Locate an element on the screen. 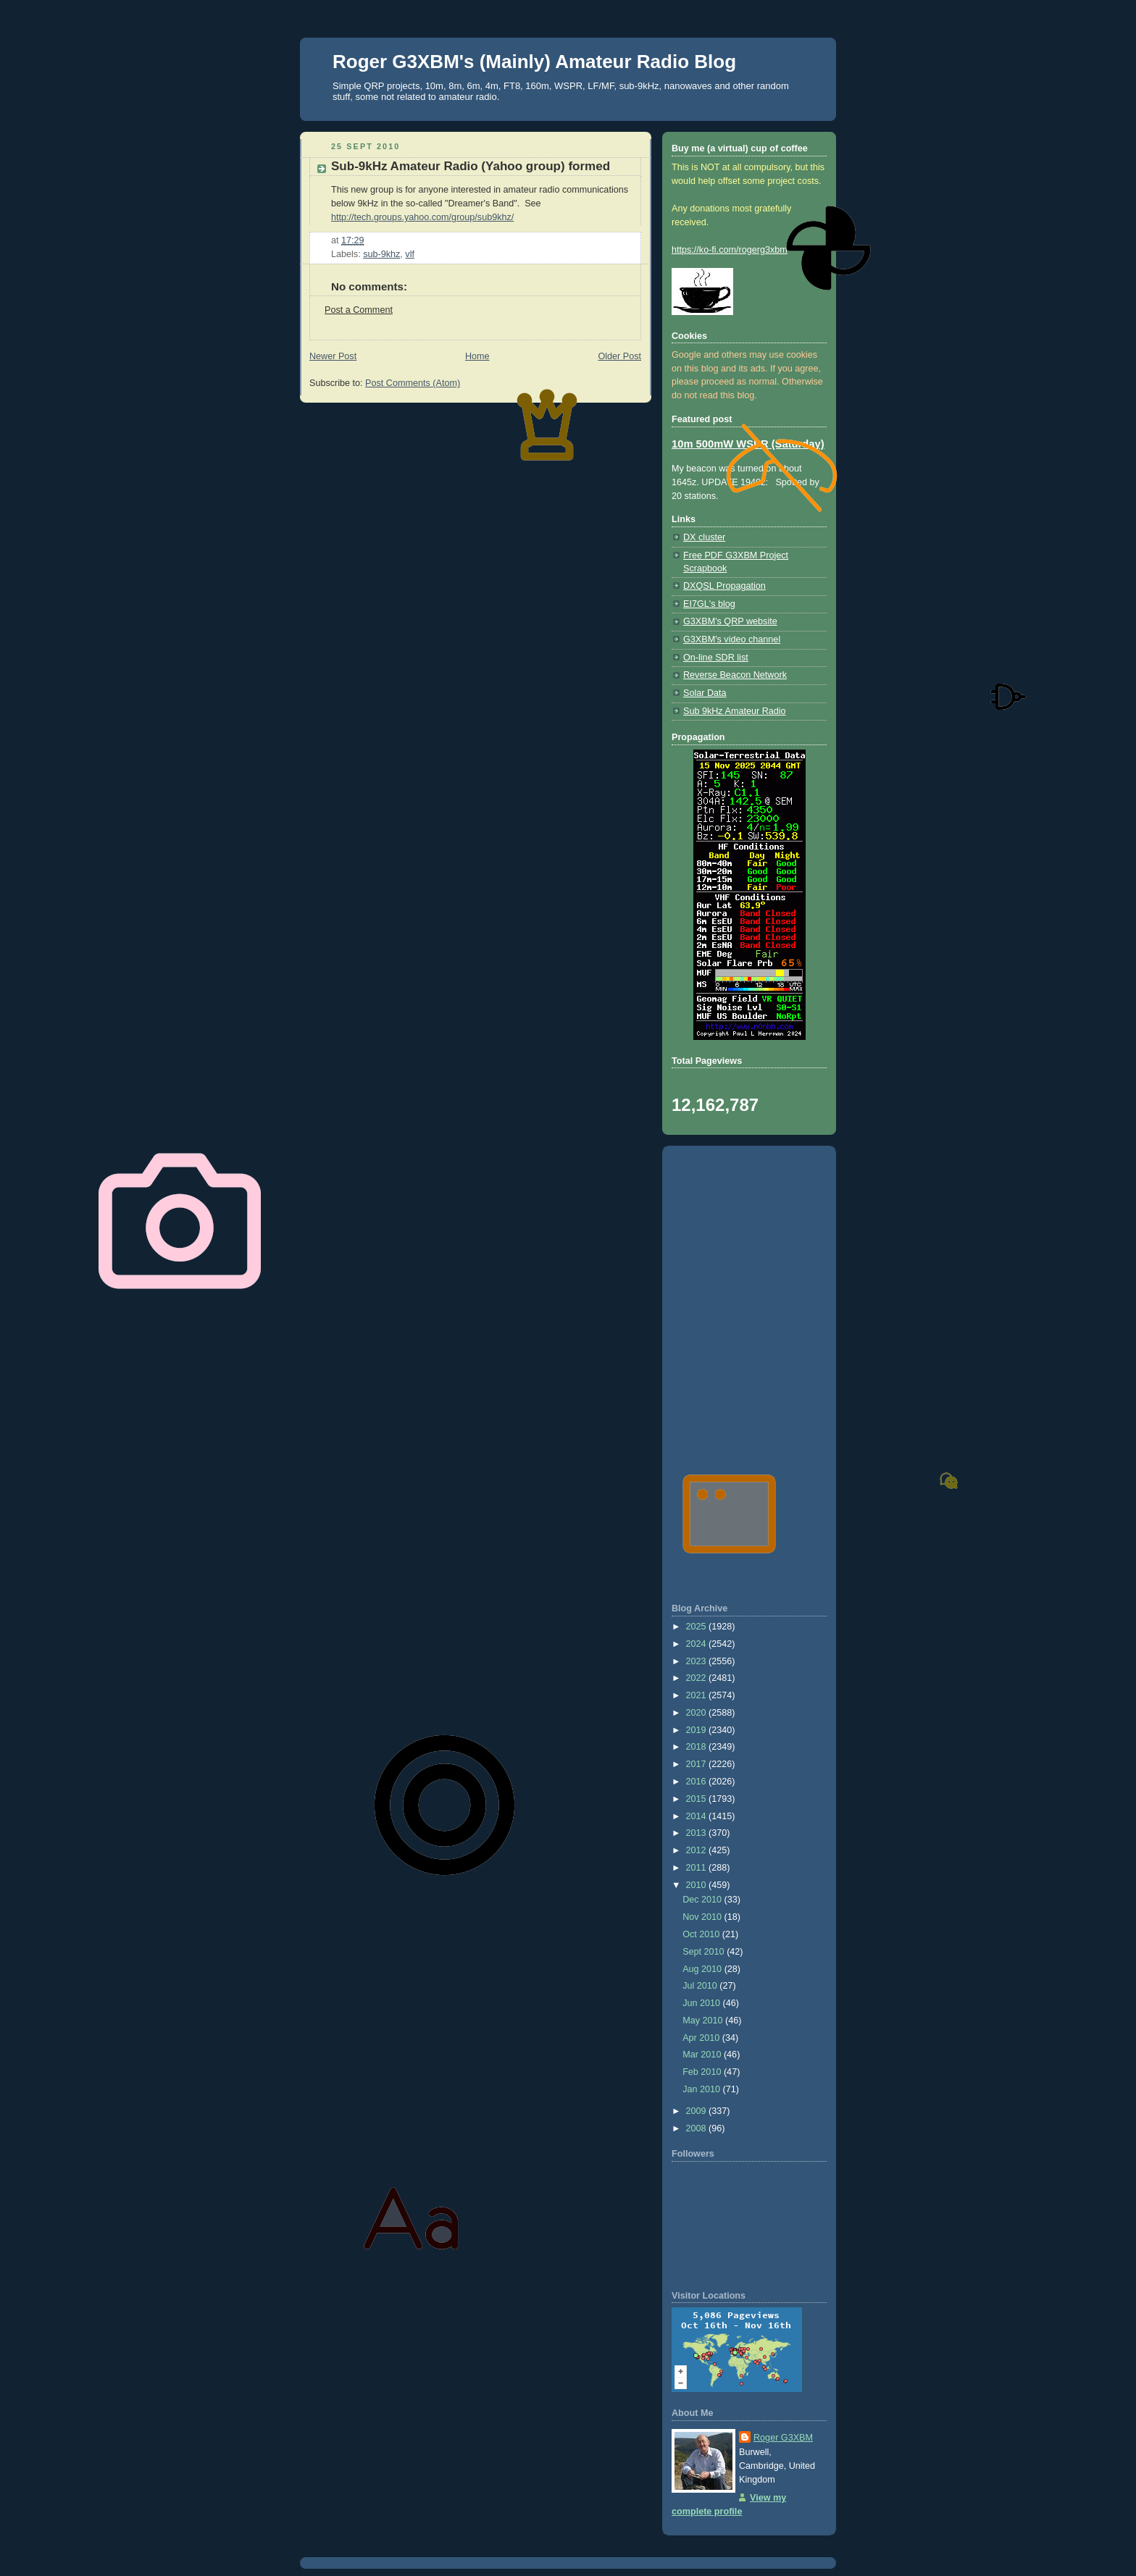 This screenshot has width=1136, height=2576. end or decline a phone call is located at coordinates (782, 468).